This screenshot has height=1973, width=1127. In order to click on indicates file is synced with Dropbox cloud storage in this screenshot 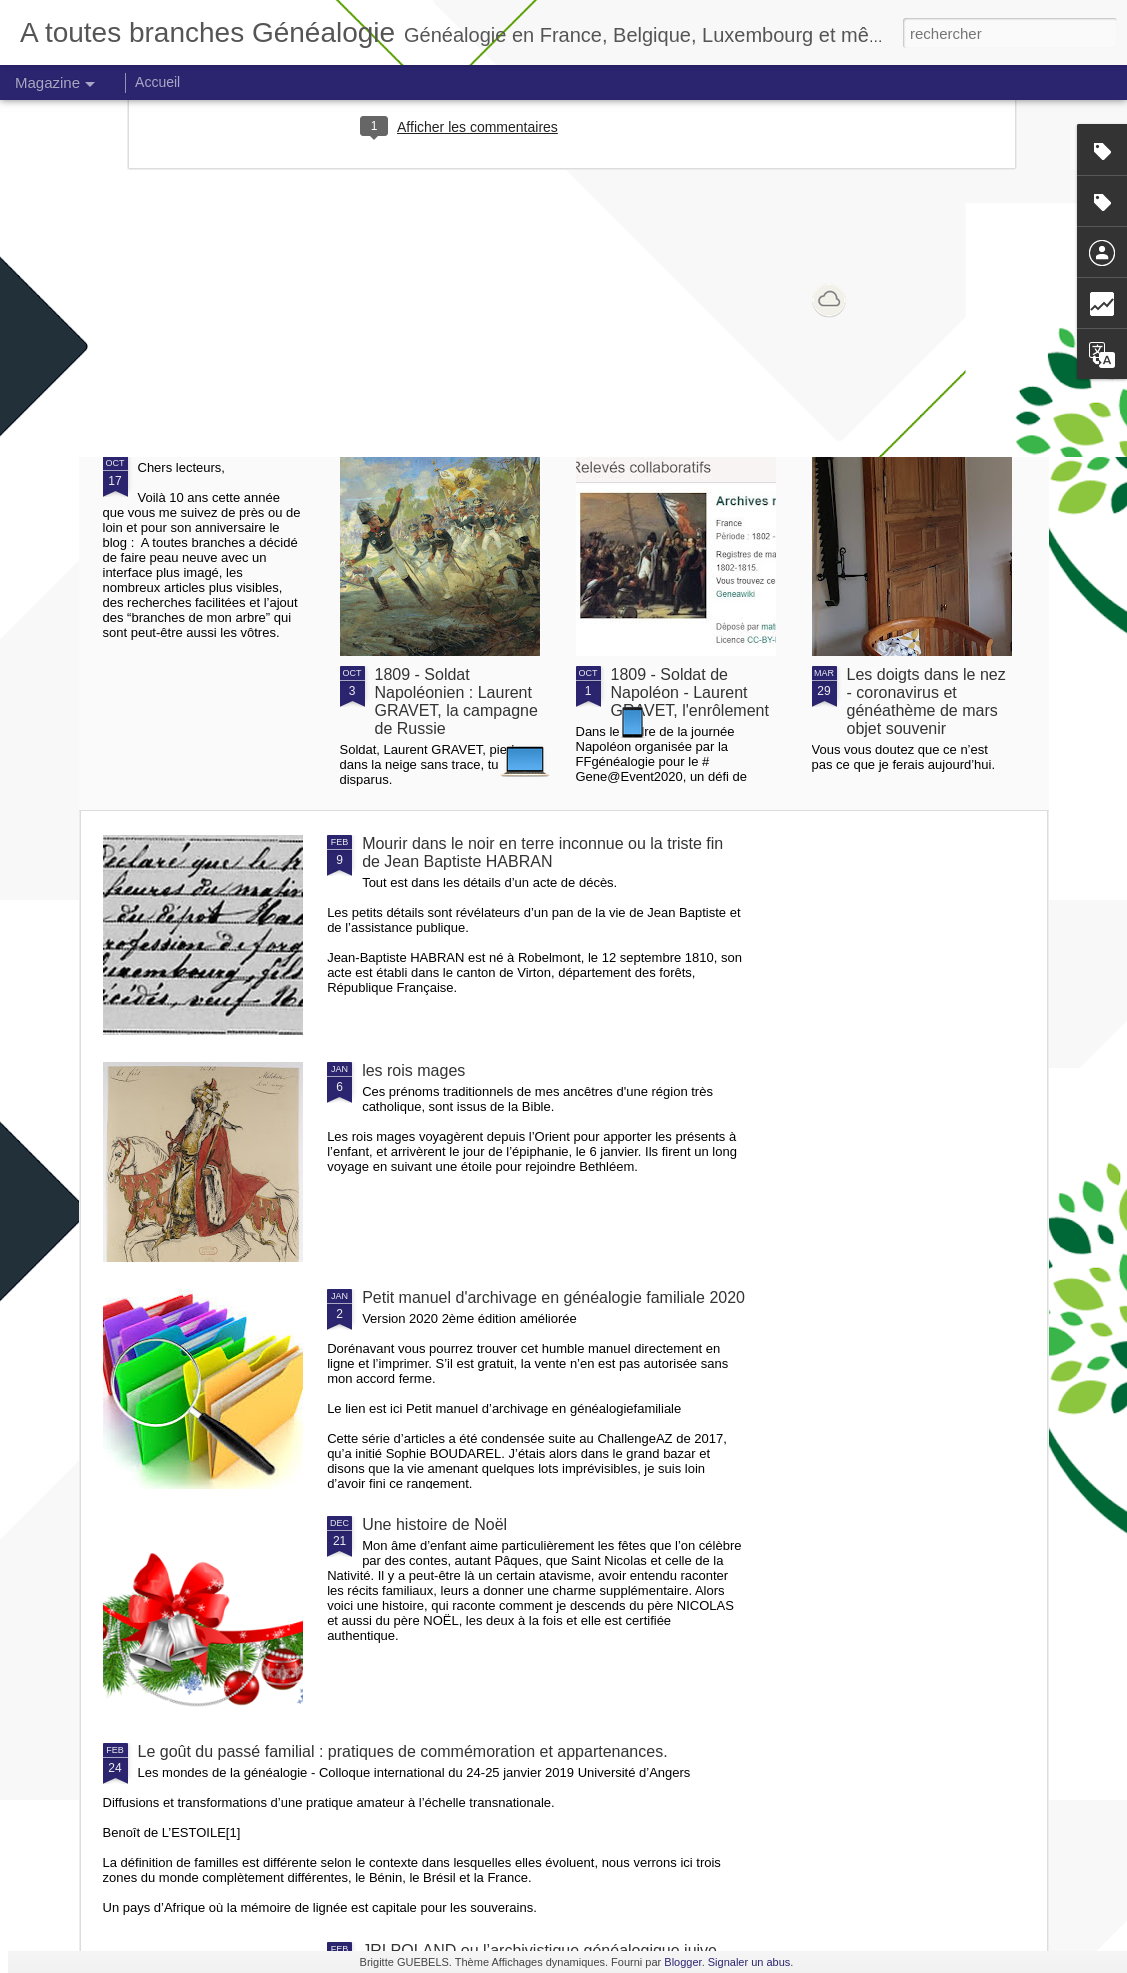, I will do `click(829, 300)`.